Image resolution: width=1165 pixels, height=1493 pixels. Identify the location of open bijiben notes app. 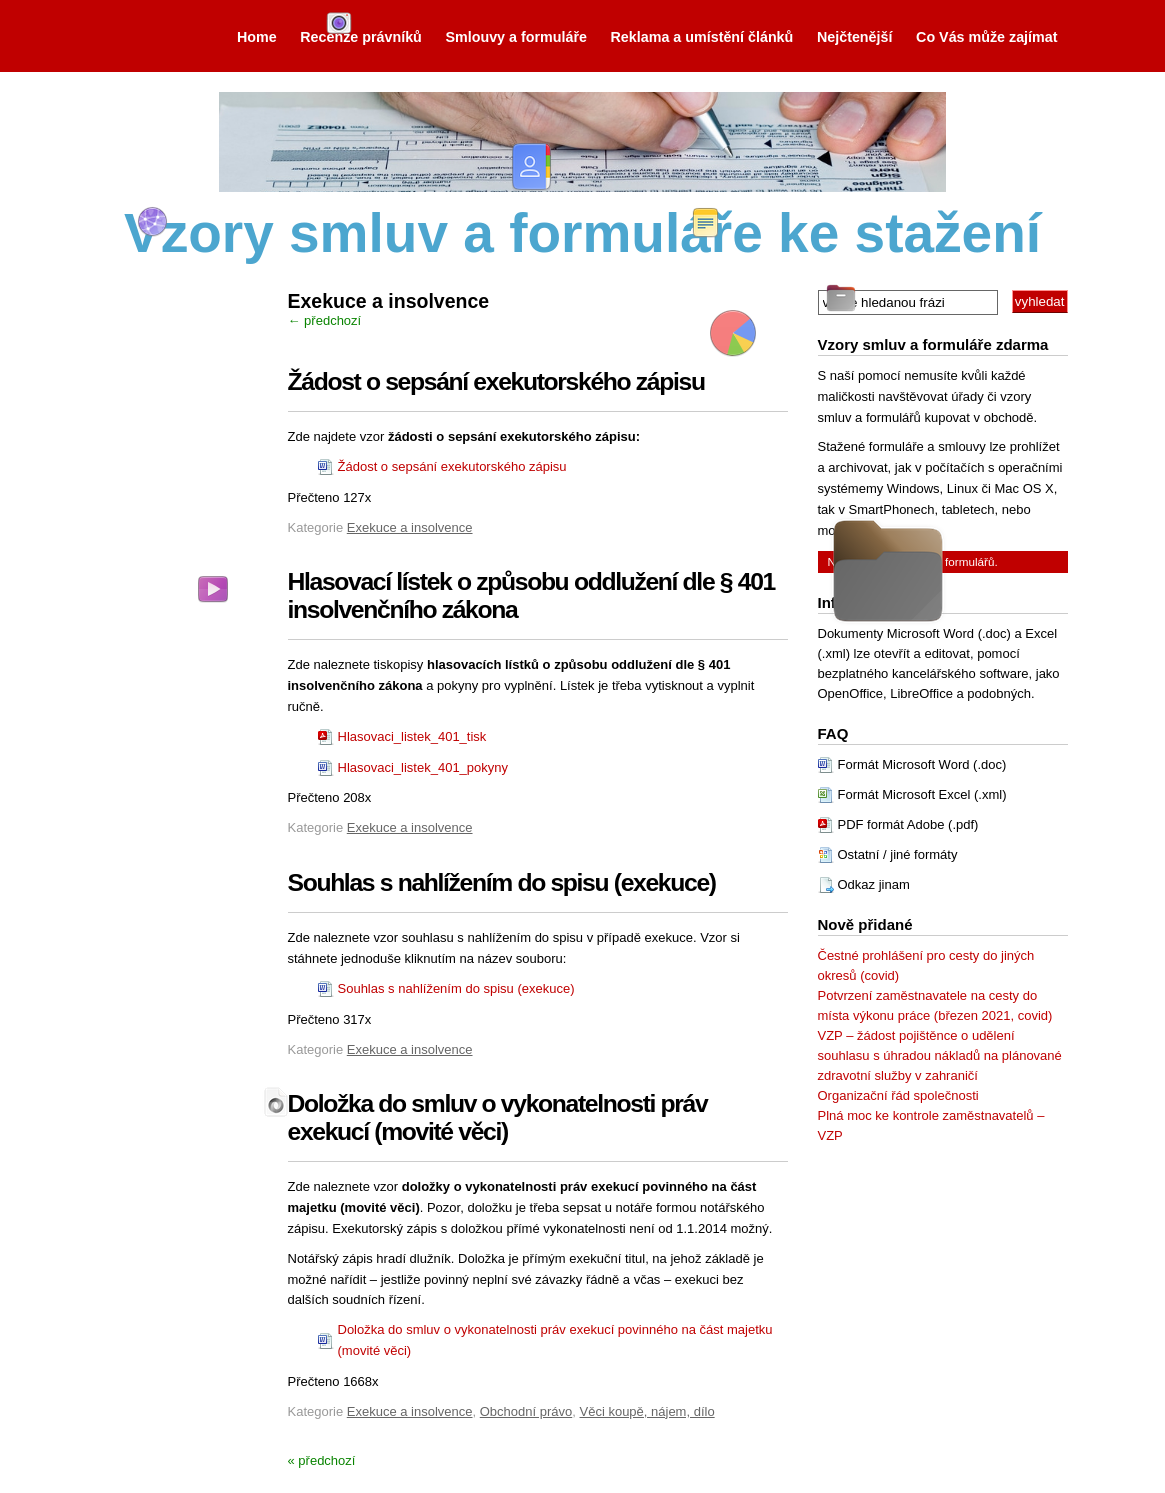
(705, 222).